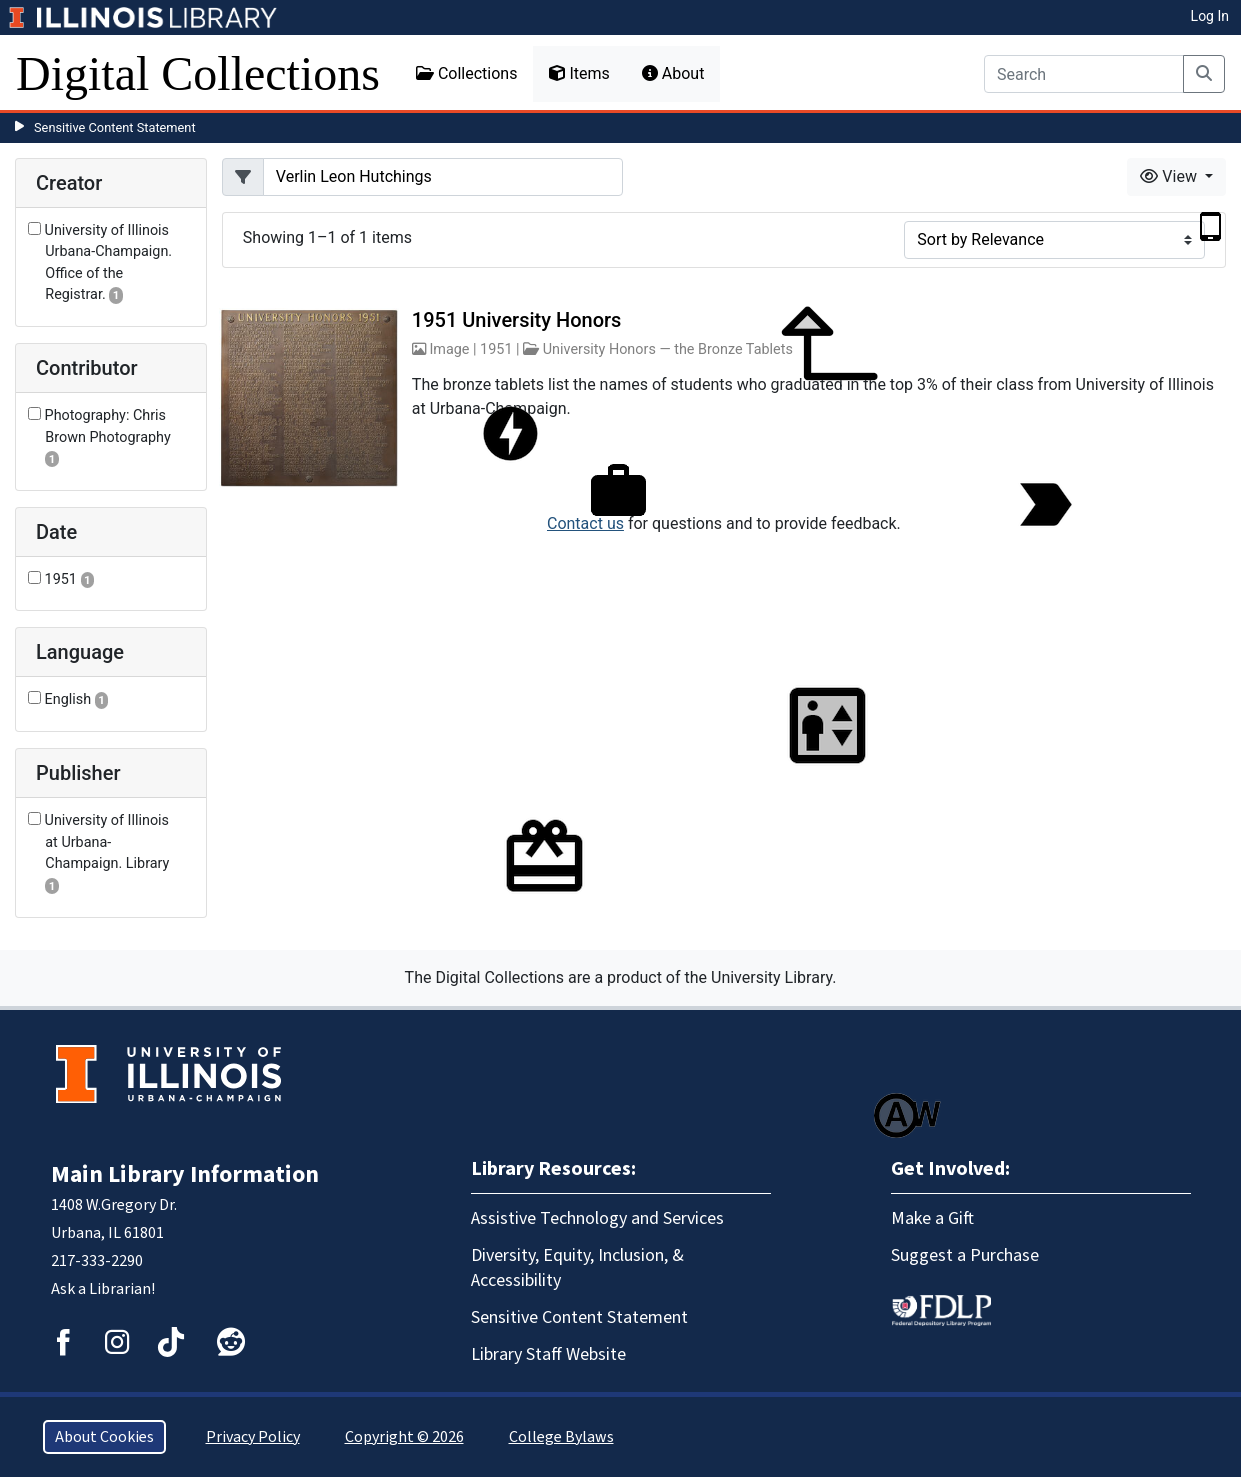 The image size is (1241, 1477). What do you see at coordinates (907, 1115) in the screenshot?
I see `enable auto white balance` at bounding box center [907, 1115].